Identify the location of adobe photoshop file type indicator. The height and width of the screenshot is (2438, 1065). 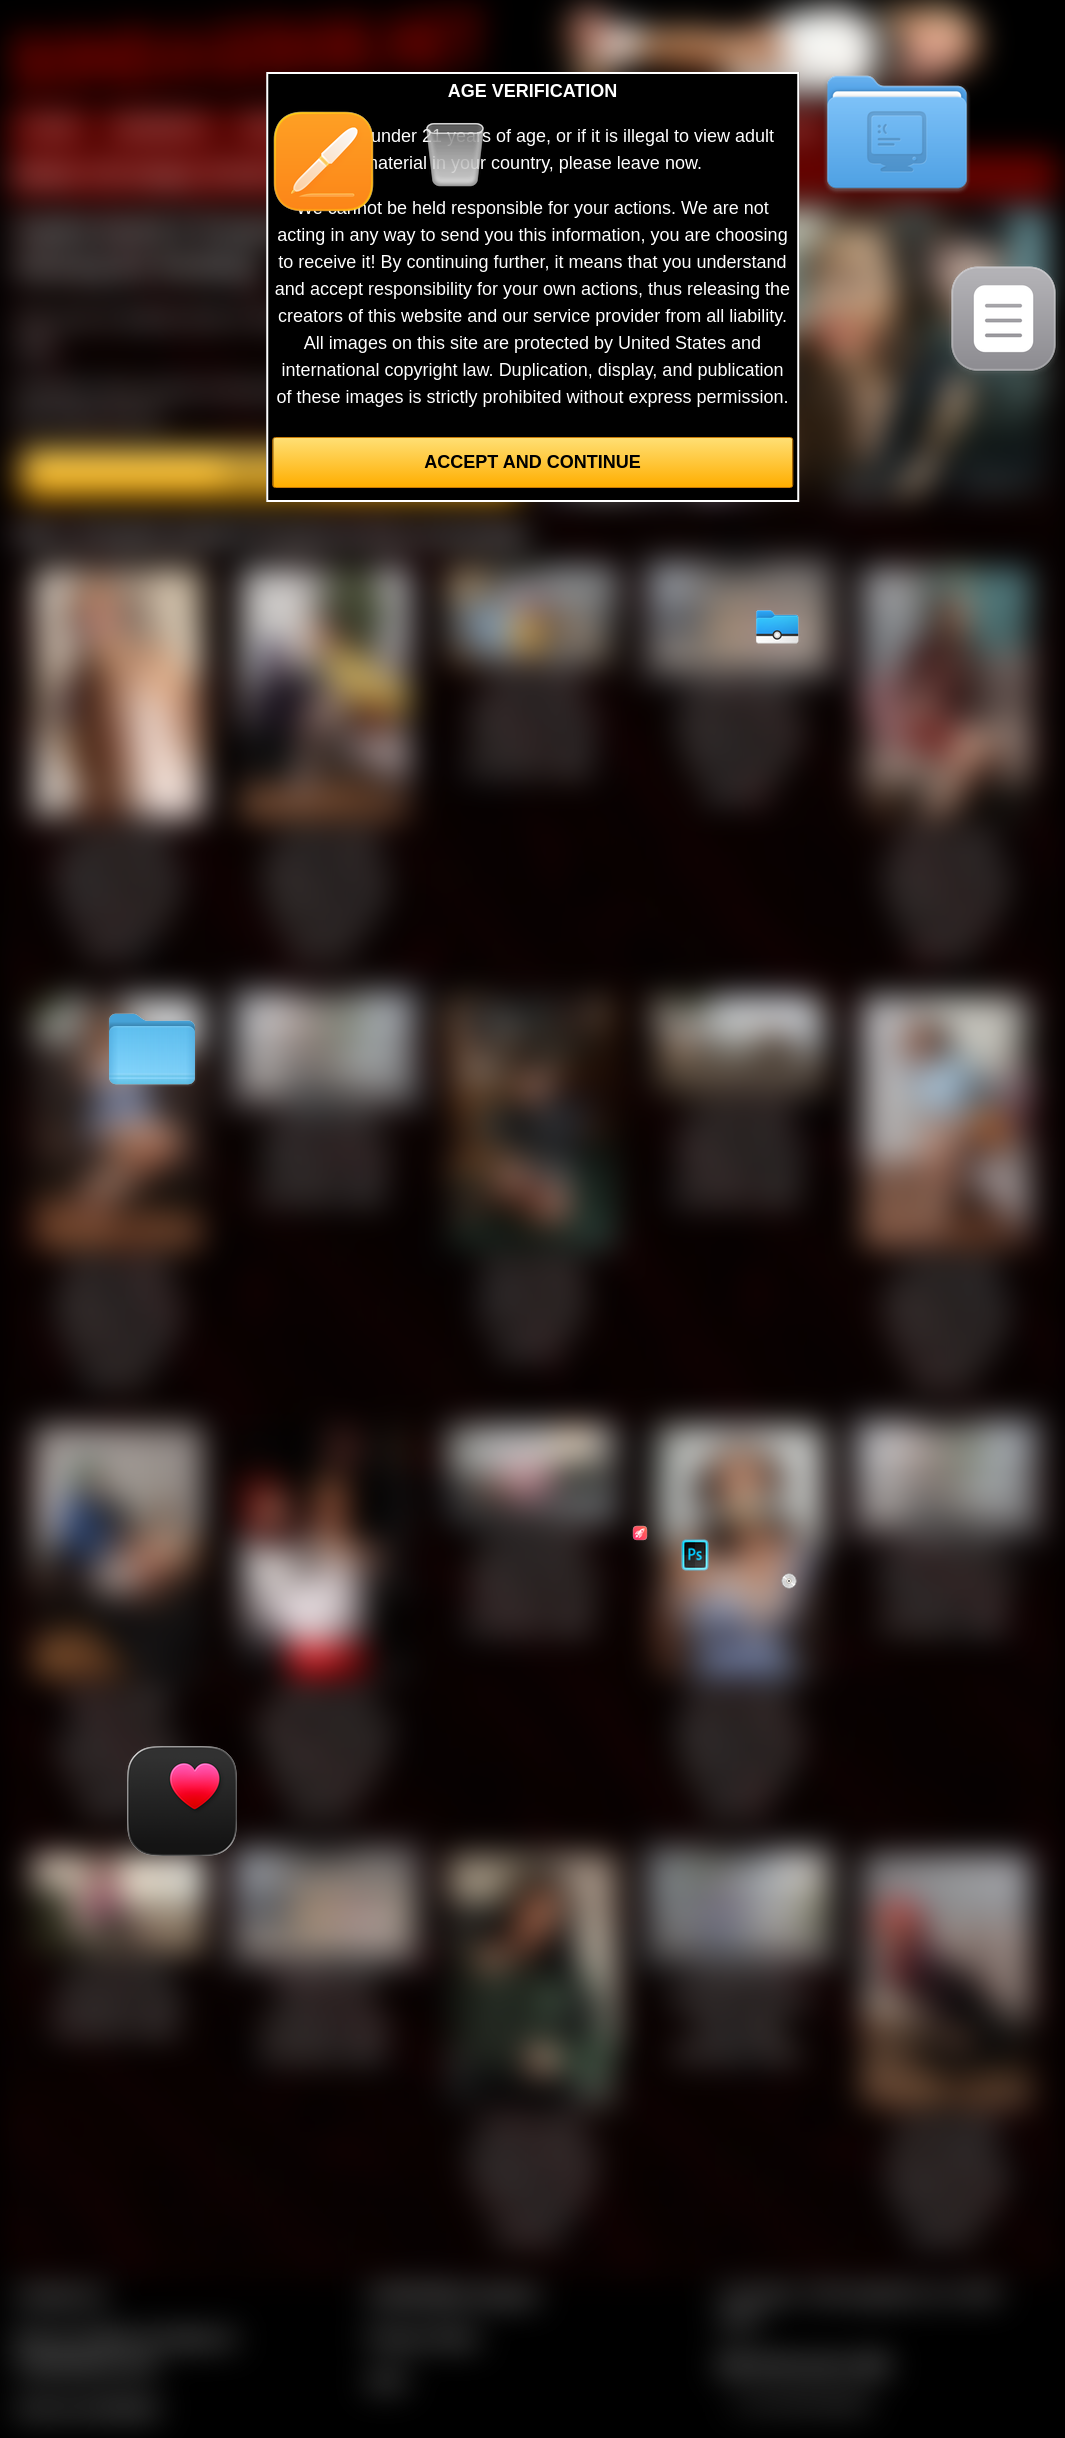
(695, 1555).